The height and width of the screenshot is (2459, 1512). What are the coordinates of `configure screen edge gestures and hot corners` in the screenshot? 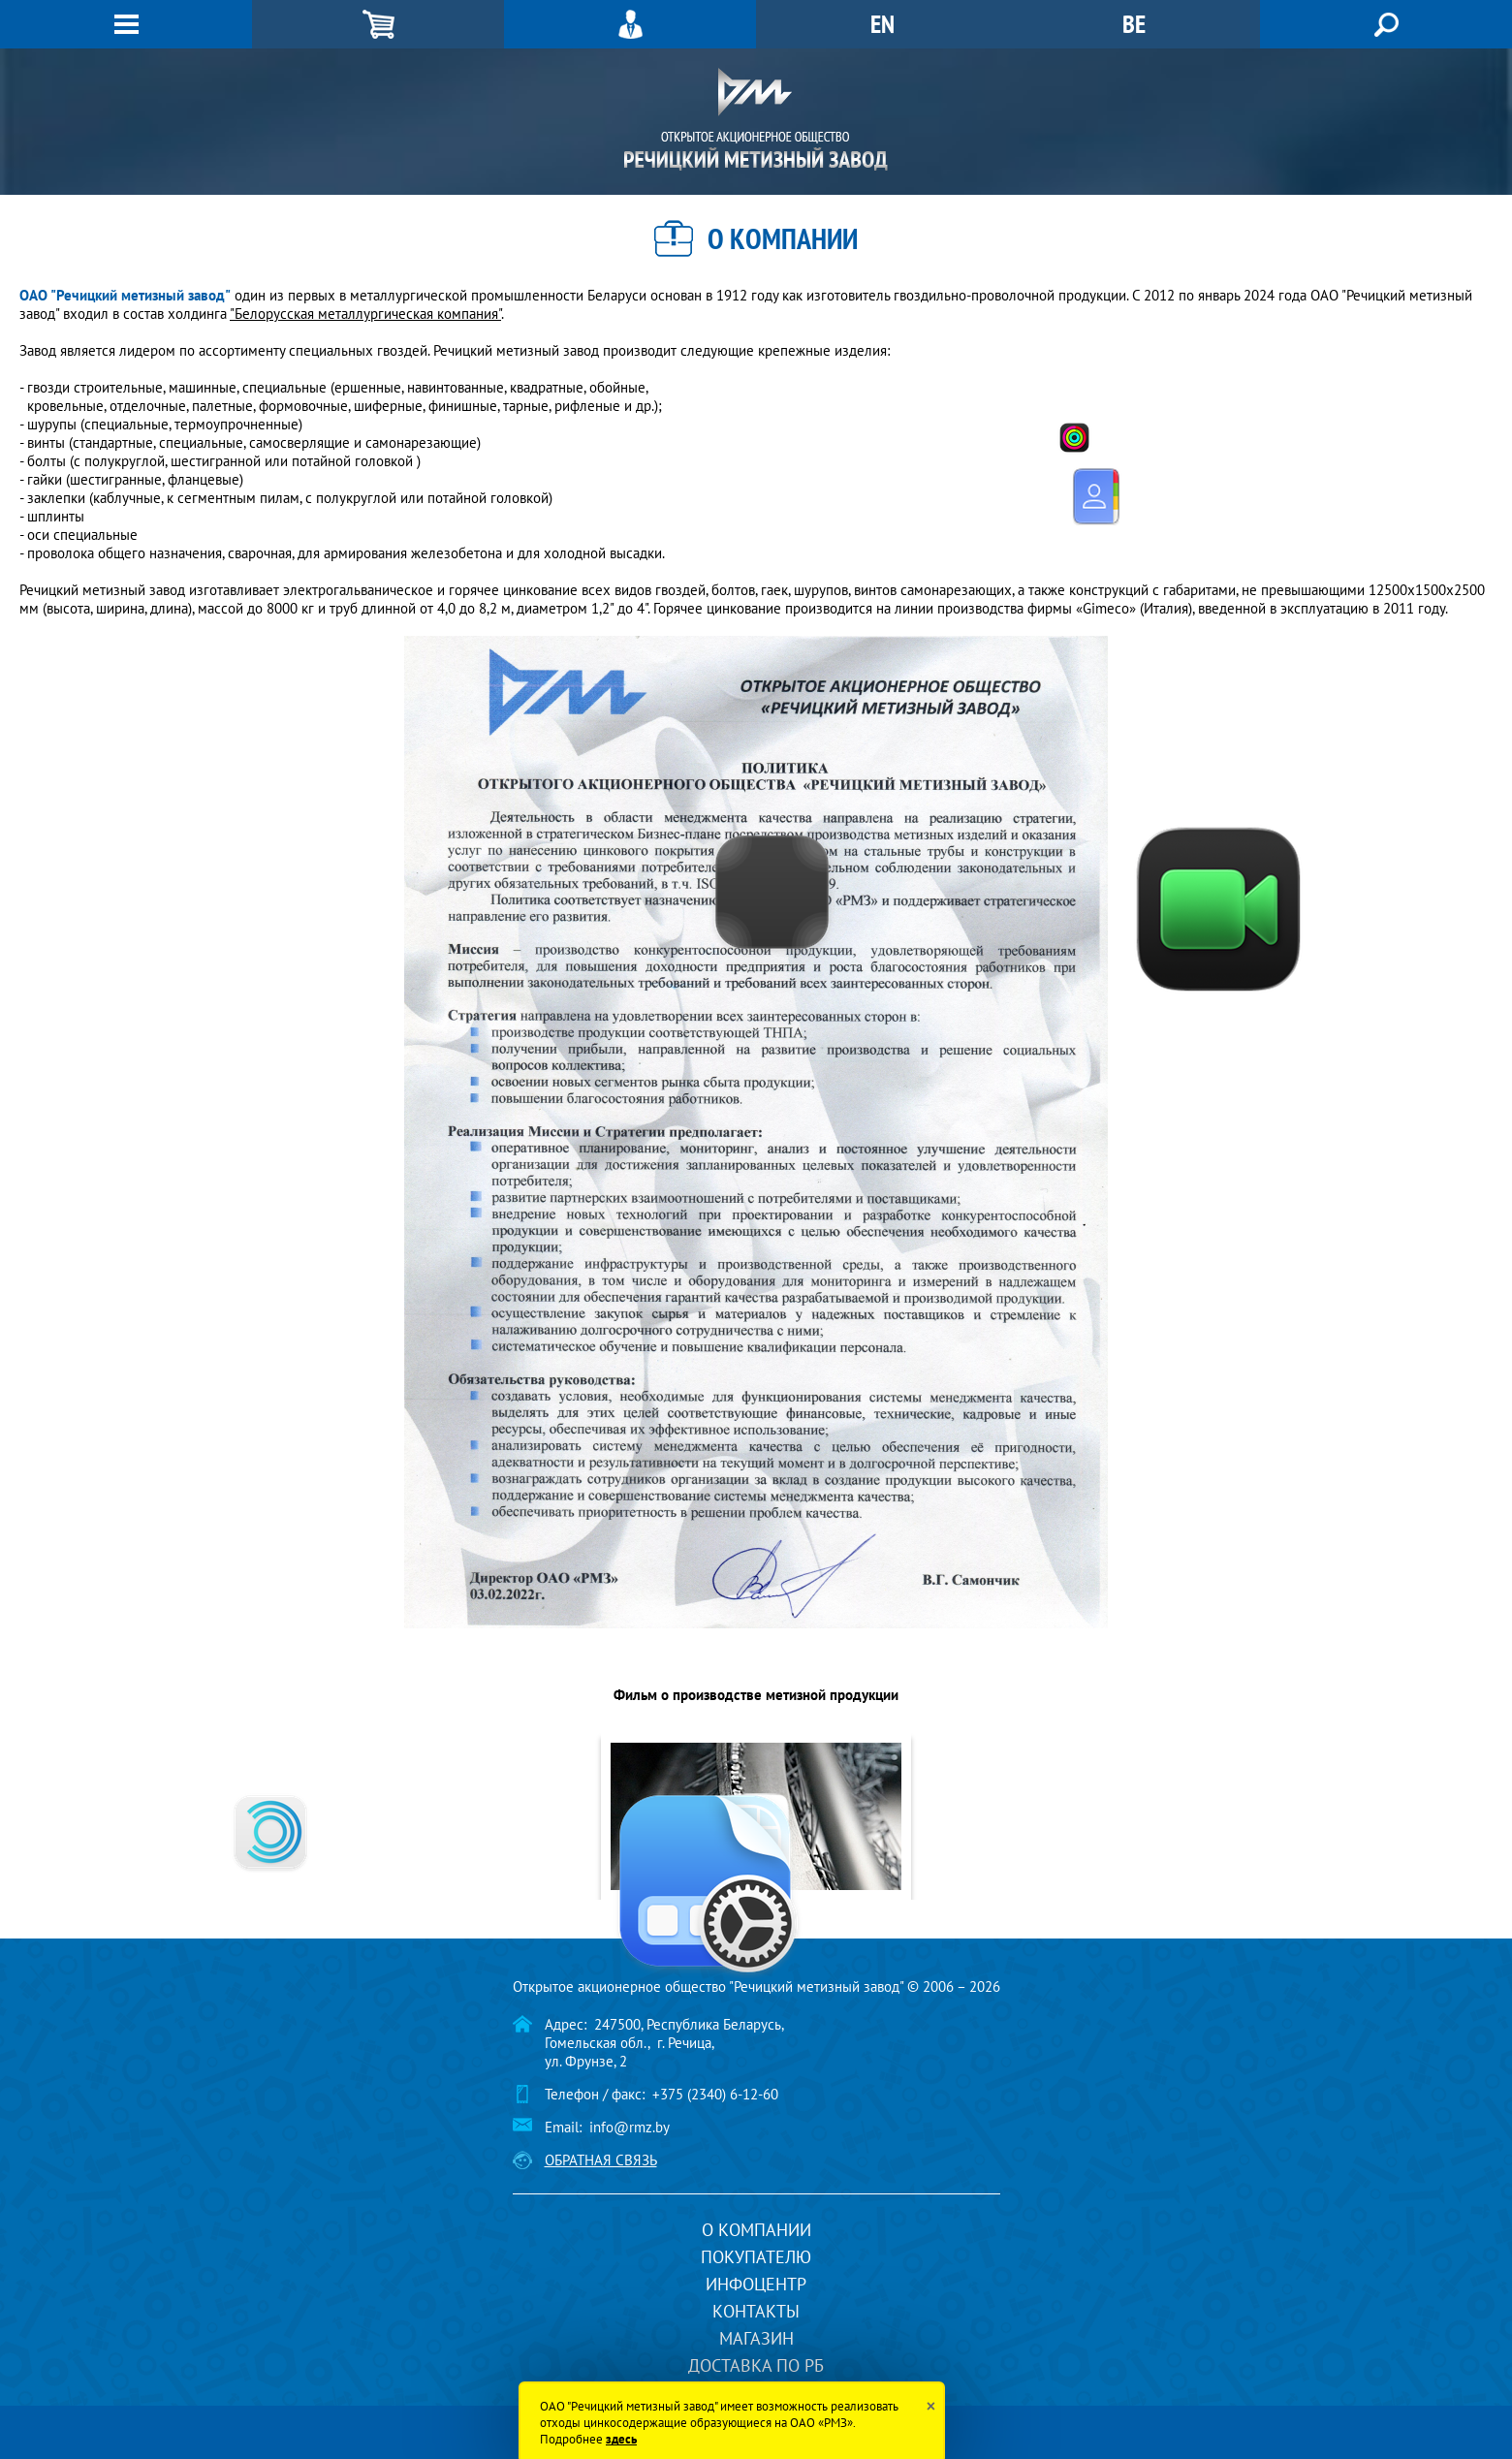 It's located at (772, 894).